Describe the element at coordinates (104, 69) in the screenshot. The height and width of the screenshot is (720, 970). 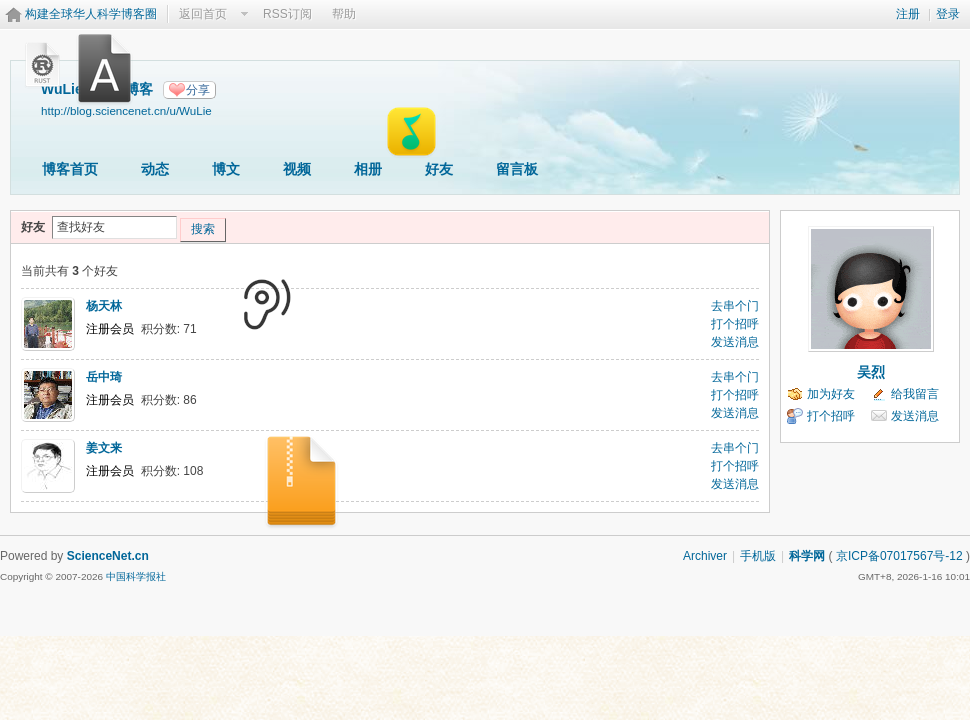
I see `a generic font file` at that location.